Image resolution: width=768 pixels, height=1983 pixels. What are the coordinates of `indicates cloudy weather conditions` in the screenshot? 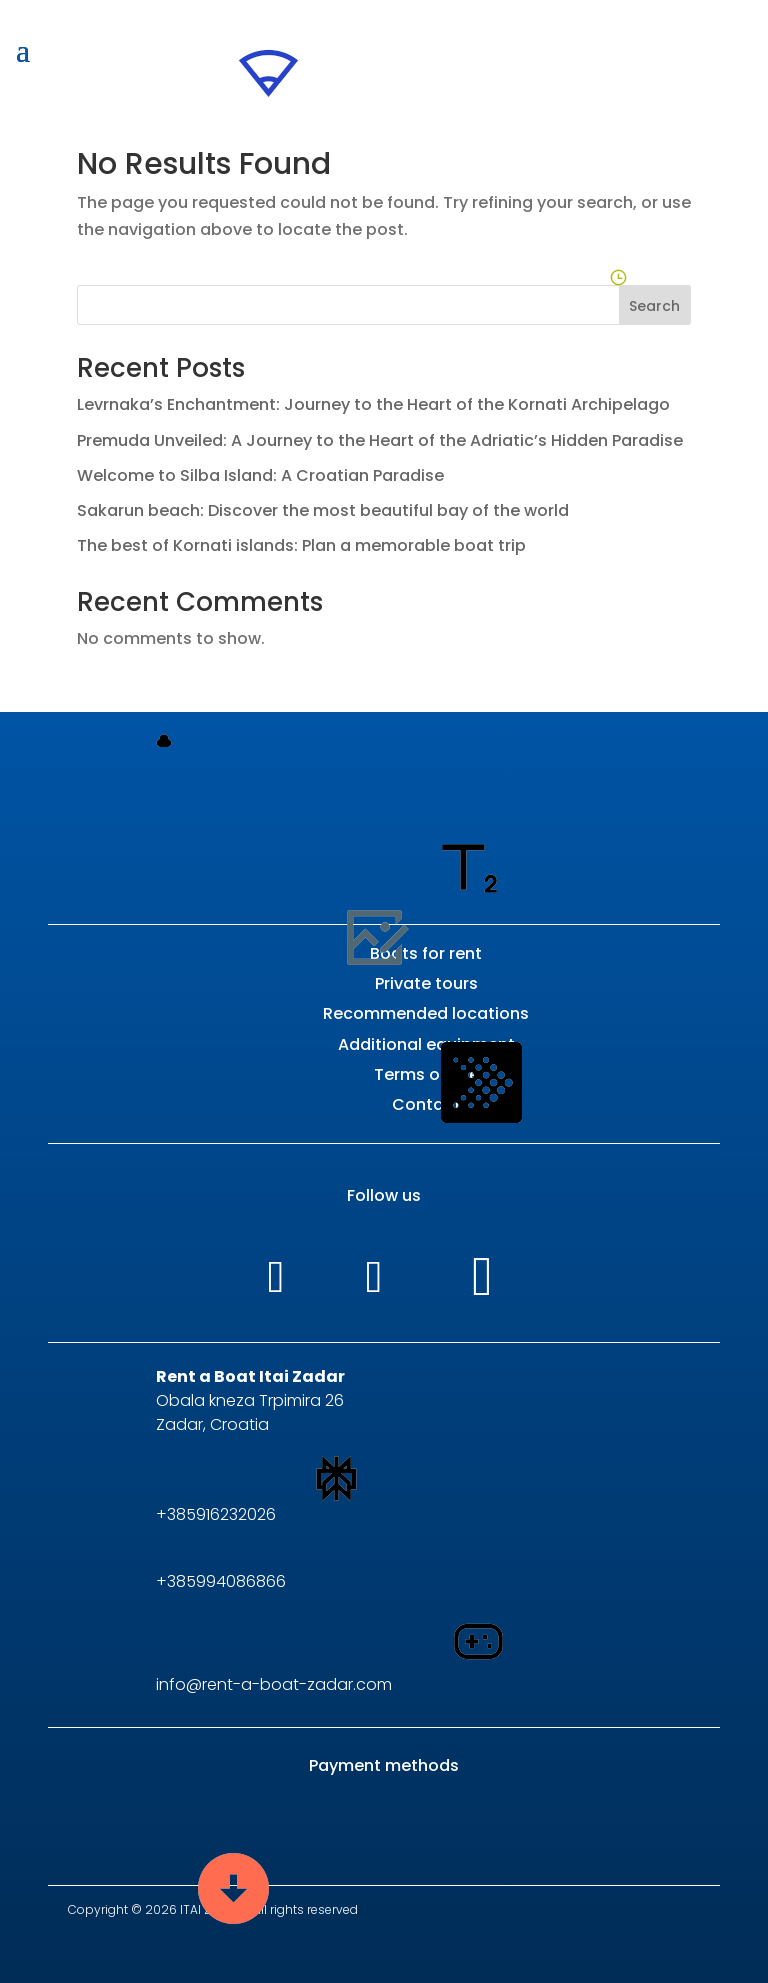 It's located at (164, 741).